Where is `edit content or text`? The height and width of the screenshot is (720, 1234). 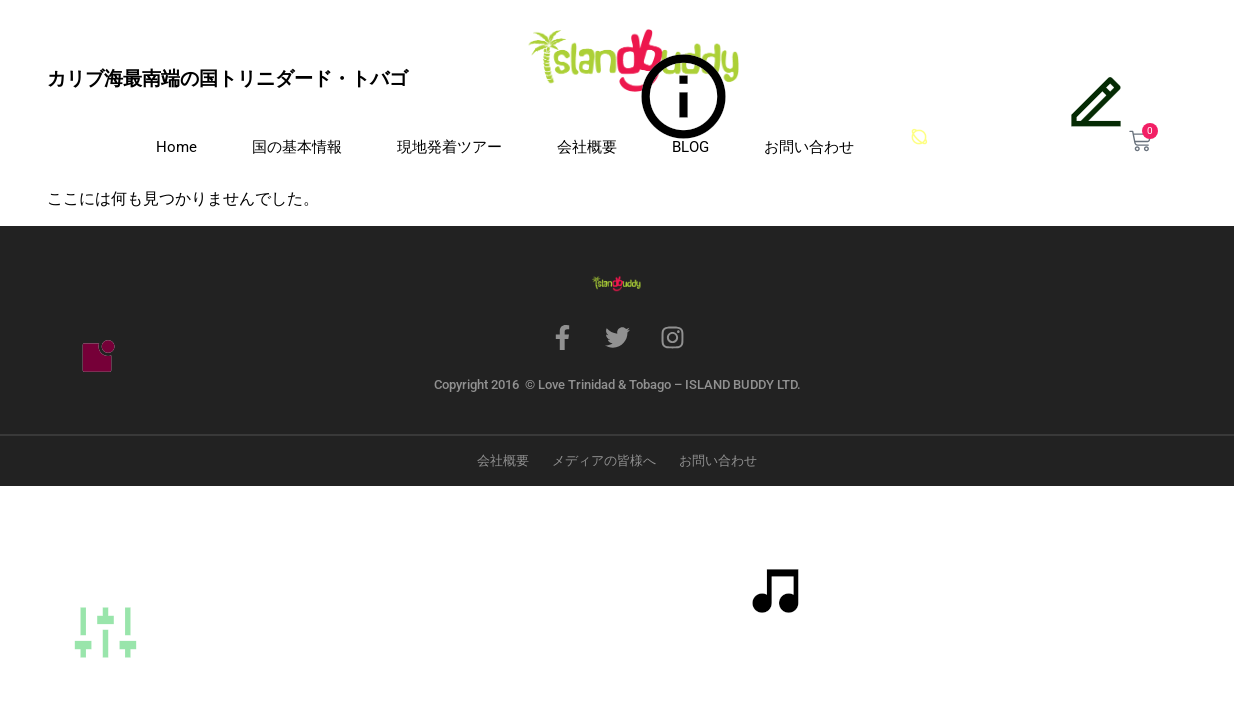 edit content or text is located at coordinates (1096, 102).